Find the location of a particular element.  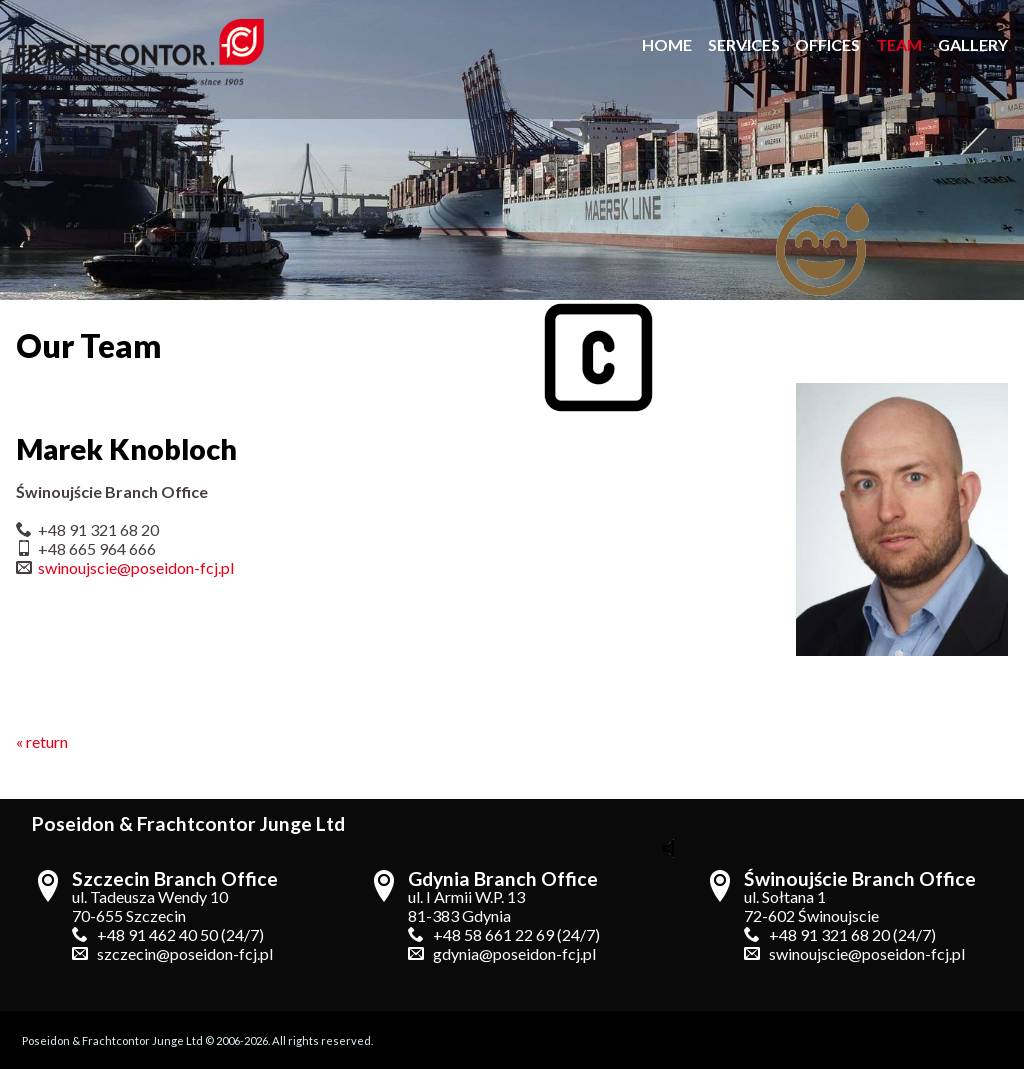

react with nervous or relieved laughter is located at coordinates (821, 251).